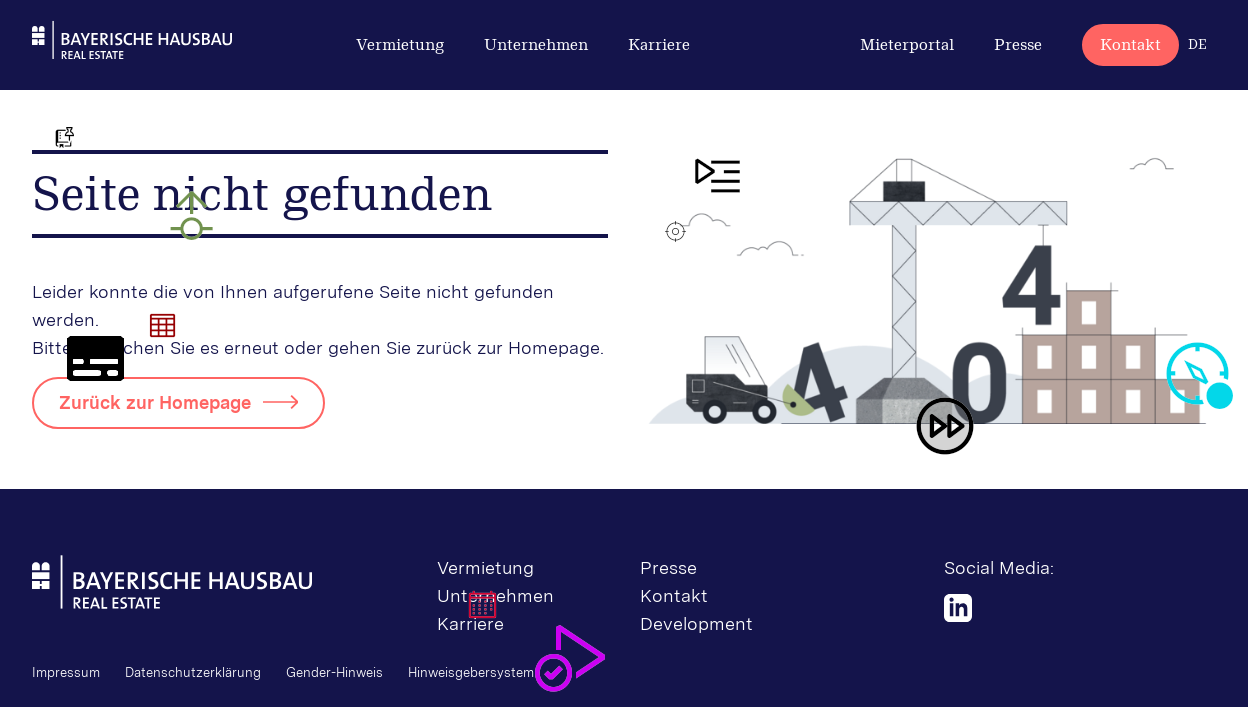 Image resolution: width=1248 pixels, height=720 pixels. What do you see at coordinates (163, 325) in the screenshot?
I see `insert or view a data table` at bounding box center [163, 325].